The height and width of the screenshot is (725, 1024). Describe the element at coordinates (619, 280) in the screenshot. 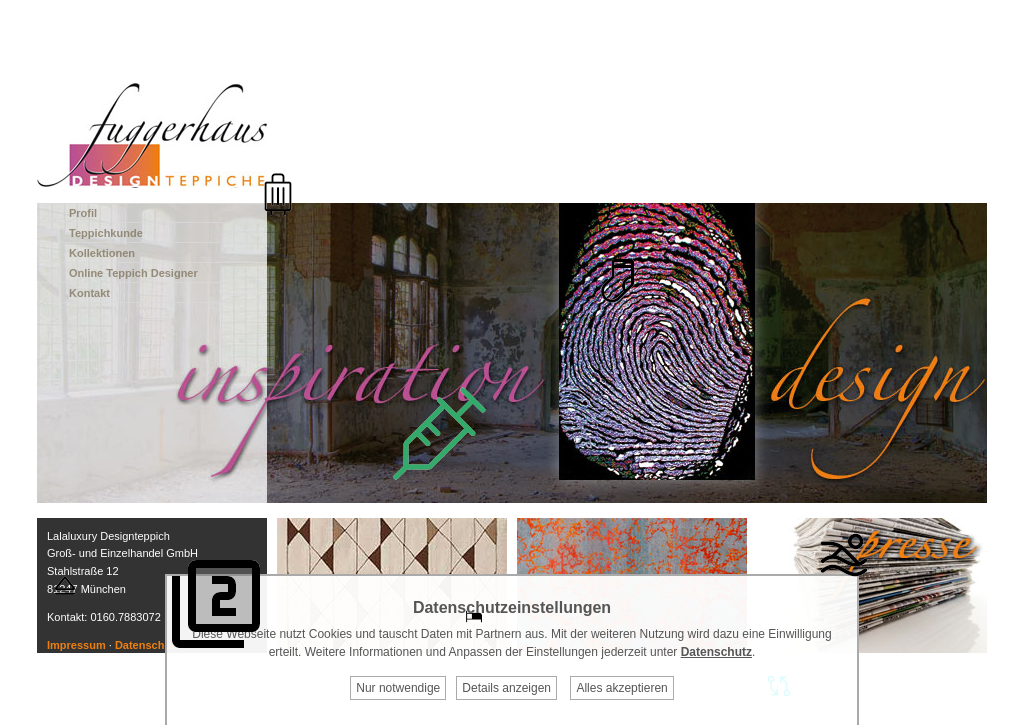

I see `browse clothing or apparel items` at that location.